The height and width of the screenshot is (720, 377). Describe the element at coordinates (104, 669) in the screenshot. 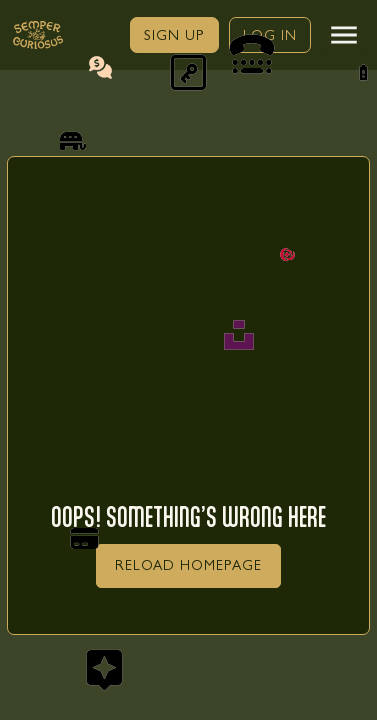

I see `access AI assistant or smart suggestions` at that location.